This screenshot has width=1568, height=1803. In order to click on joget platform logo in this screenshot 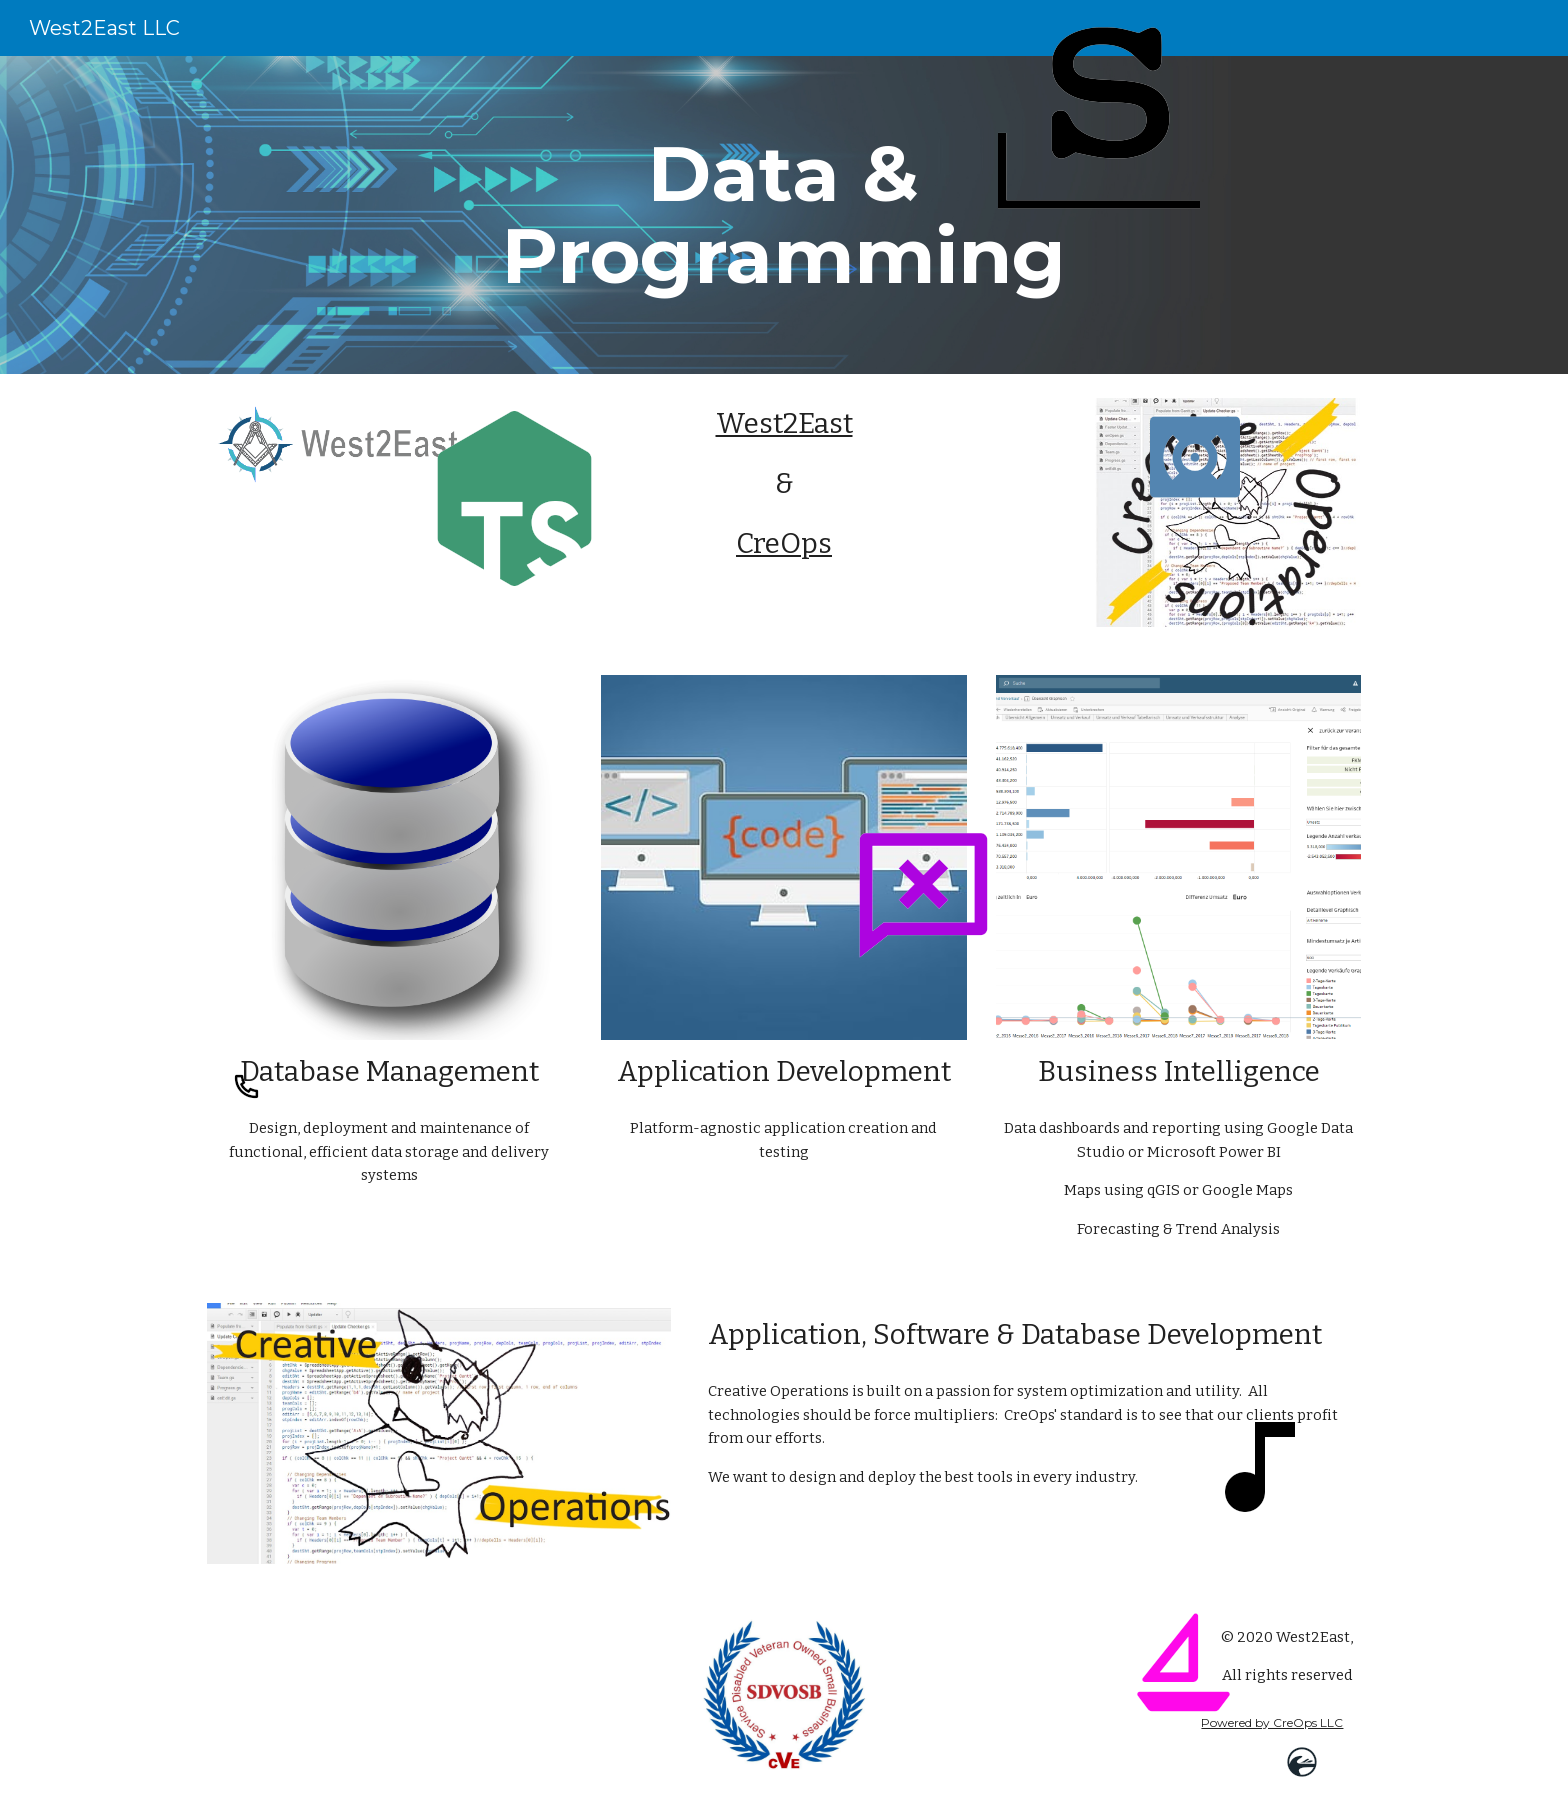, I will do `click(1302, 1762)`.